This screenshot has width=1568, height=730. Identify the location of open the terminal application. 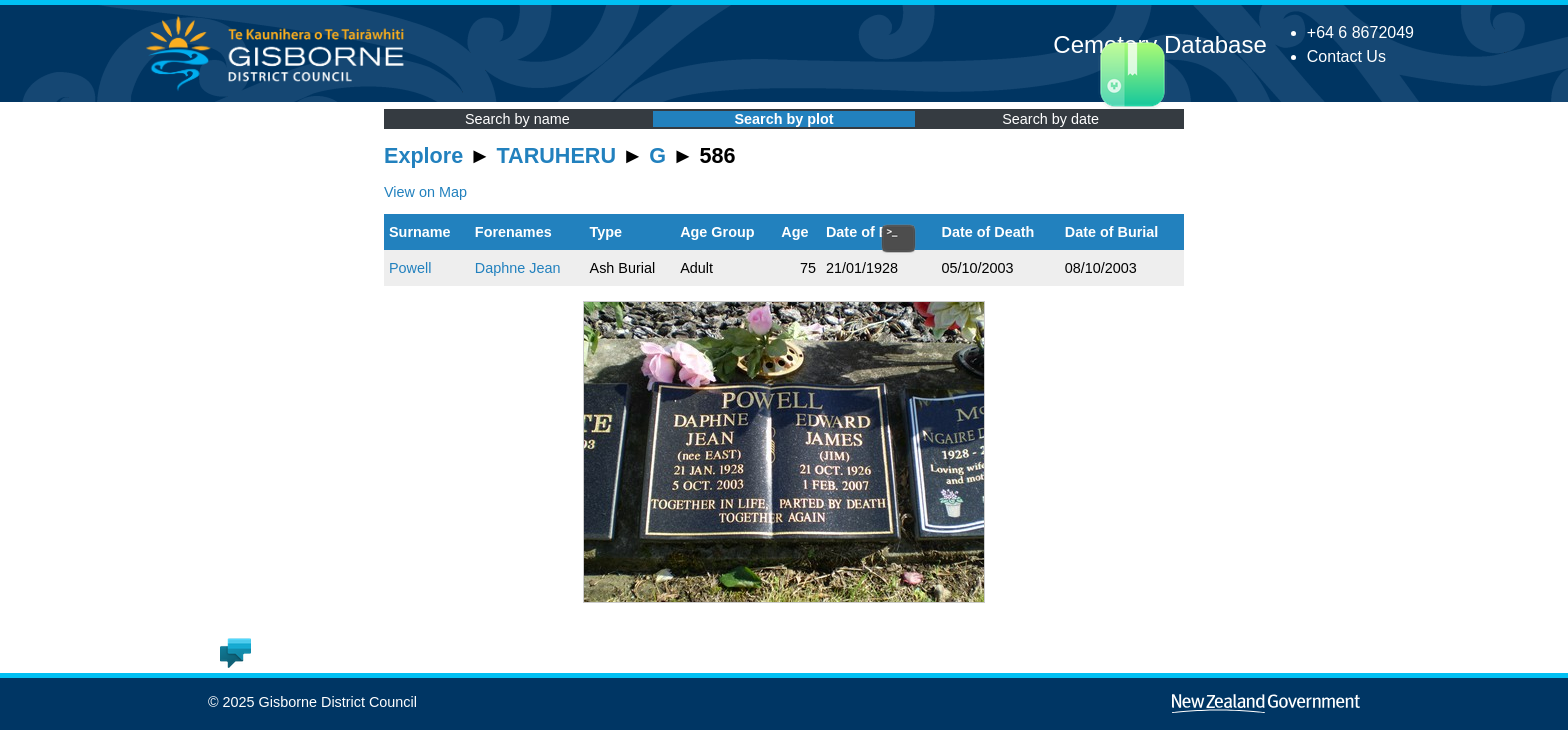
(898, 238).